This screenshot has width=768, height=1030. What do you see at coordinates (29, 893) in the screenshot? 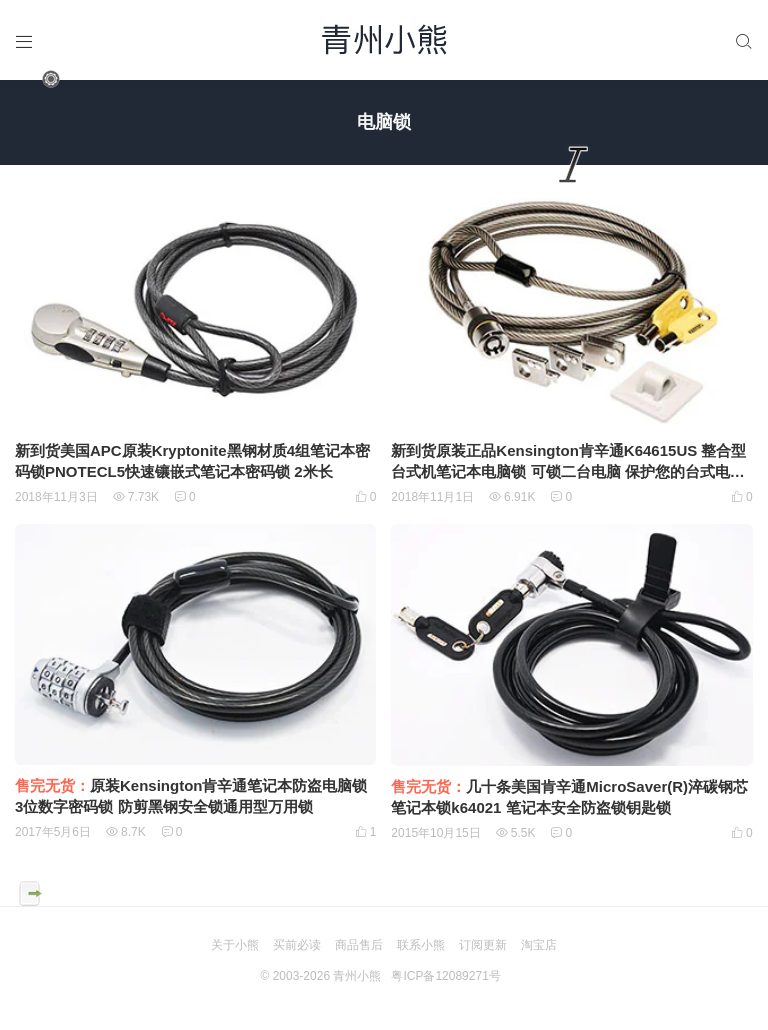
I see `export document to another location` at bounding box center [29, 893].